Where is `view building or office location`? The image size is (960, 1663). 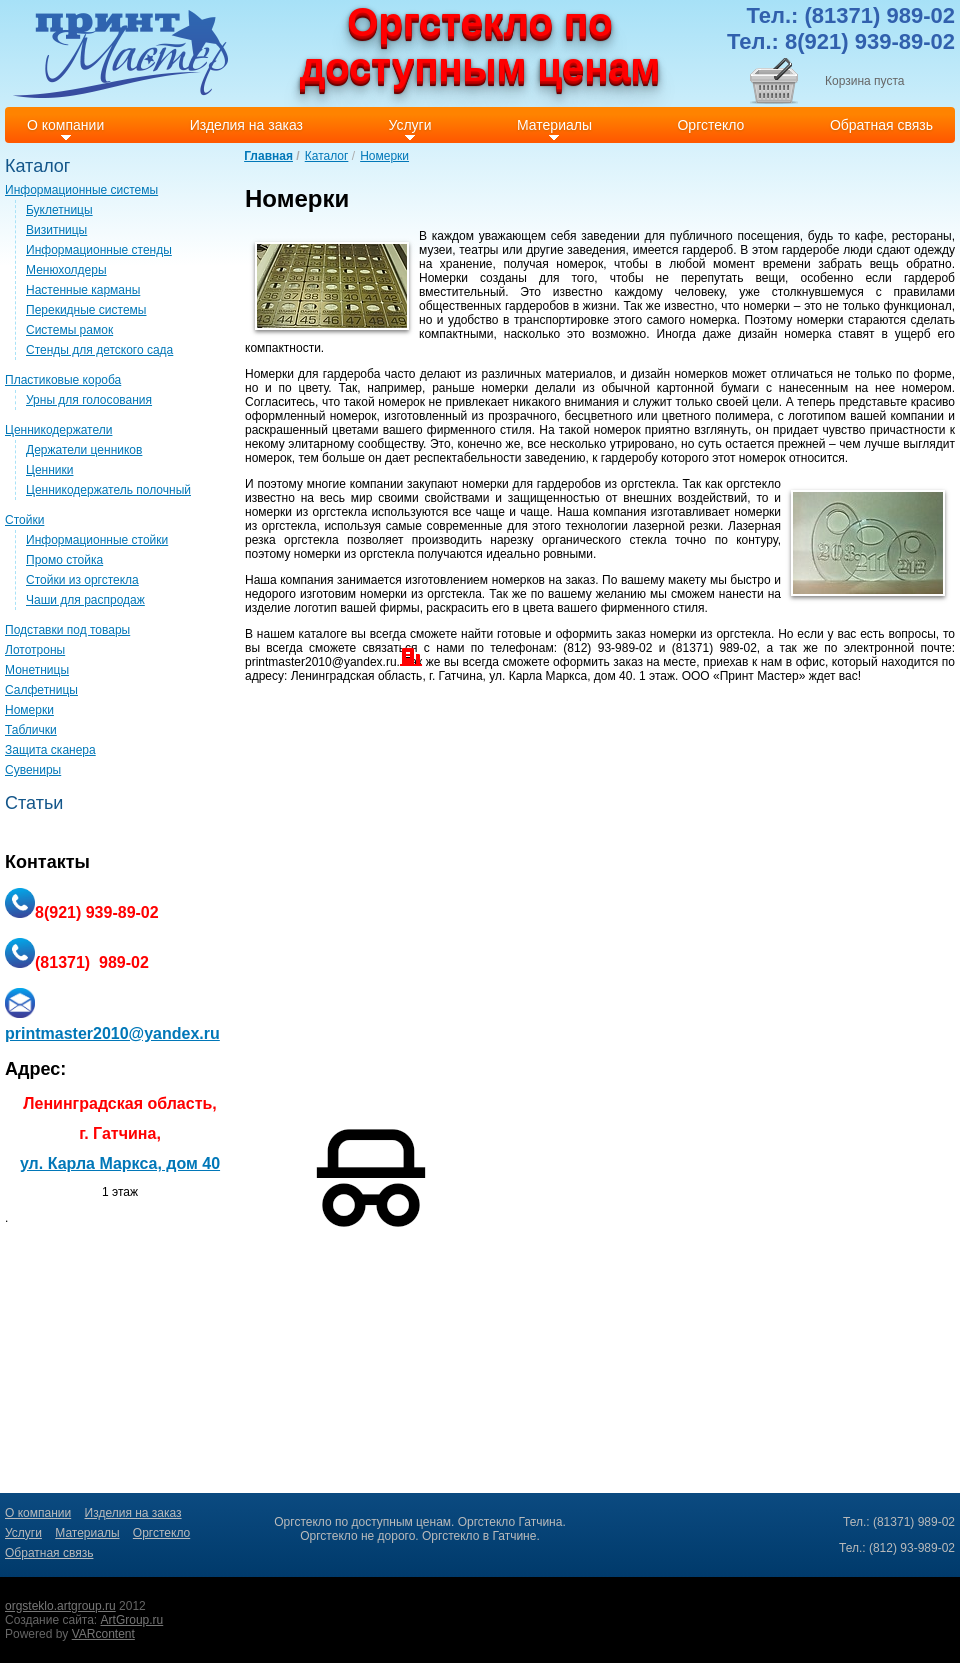
view building or office location is located at coordinates (411, 657).